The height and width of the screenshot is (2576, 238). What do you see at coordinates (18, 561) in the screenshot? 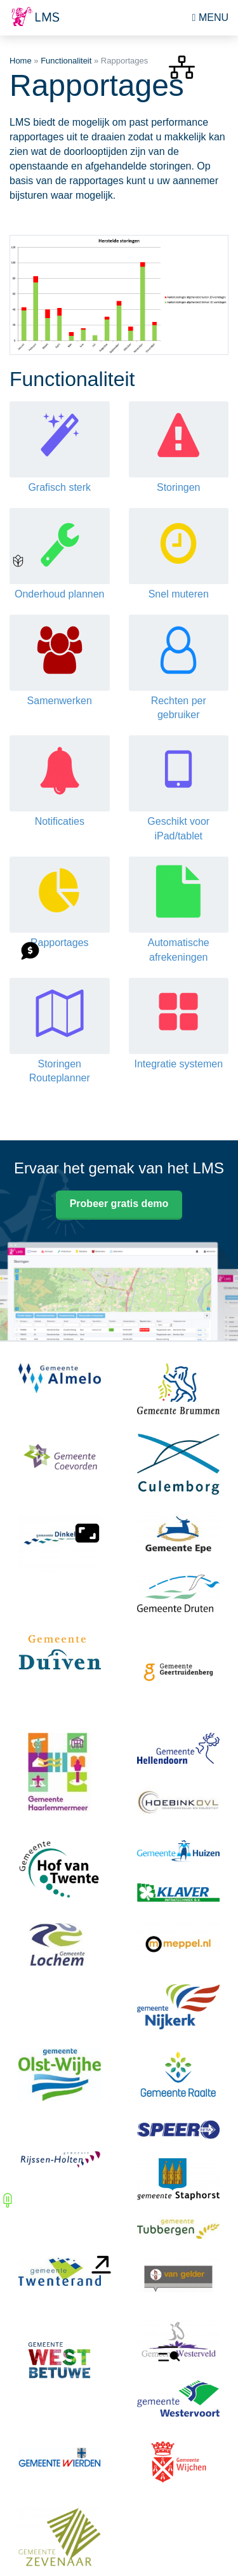
I see `filter by grain or wheat products` at bounding box center [18, 561].